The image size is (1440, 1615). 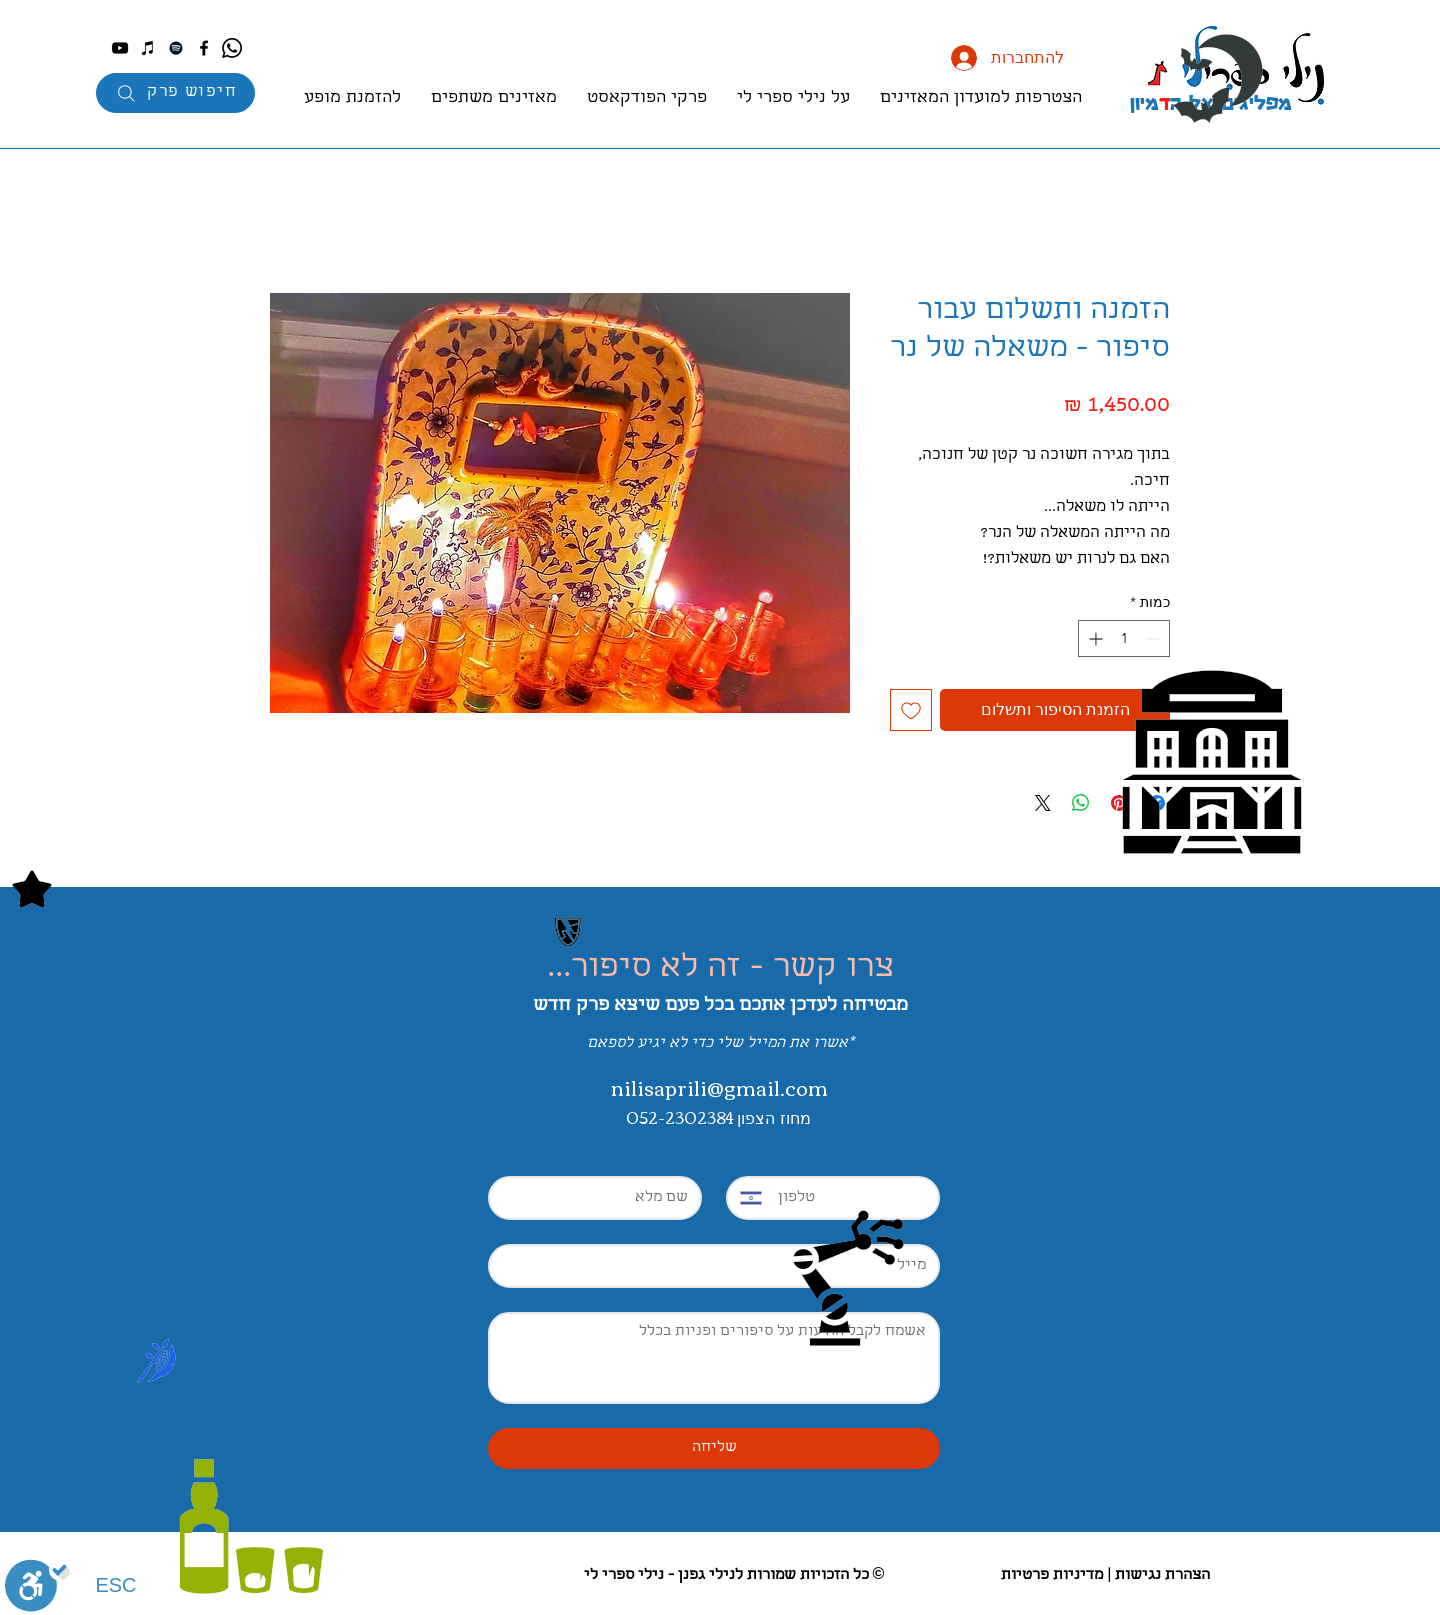 I want to click on select warrior or berserker class, so click(x=155, y=1360).